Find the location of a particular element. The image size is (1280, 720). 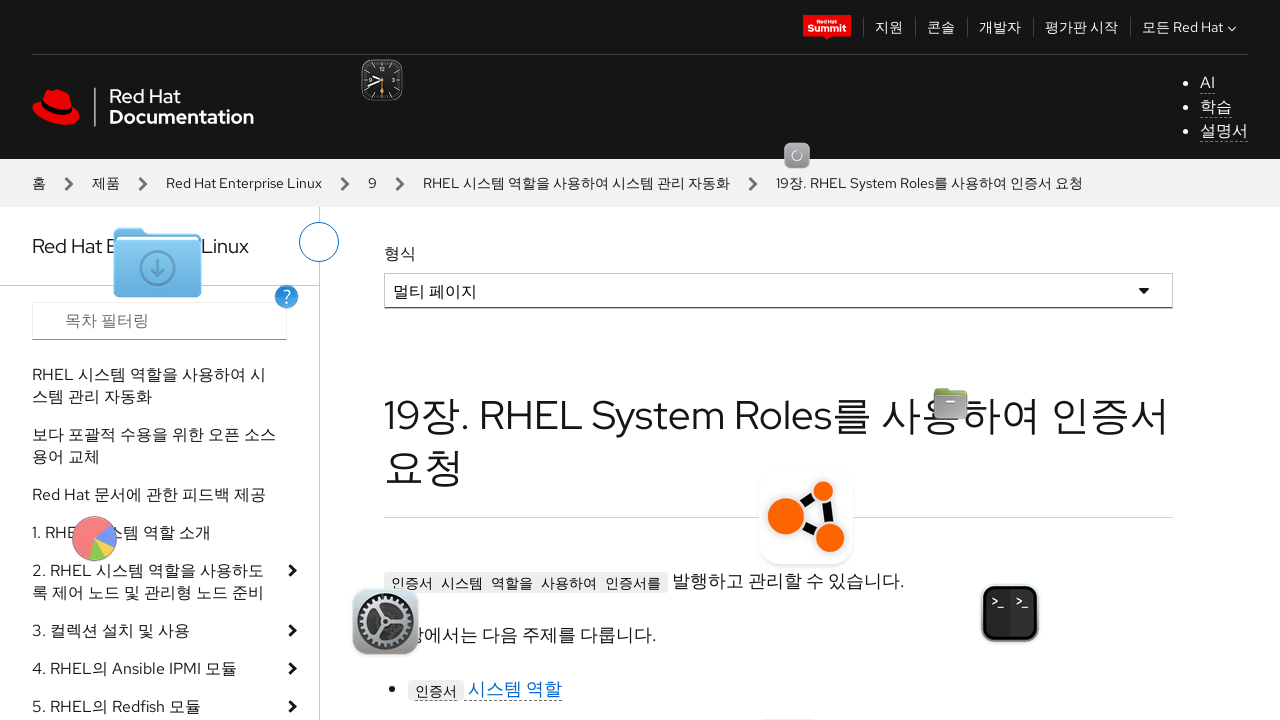

access startup screen or boot settings is located at coordinates (797, 156).